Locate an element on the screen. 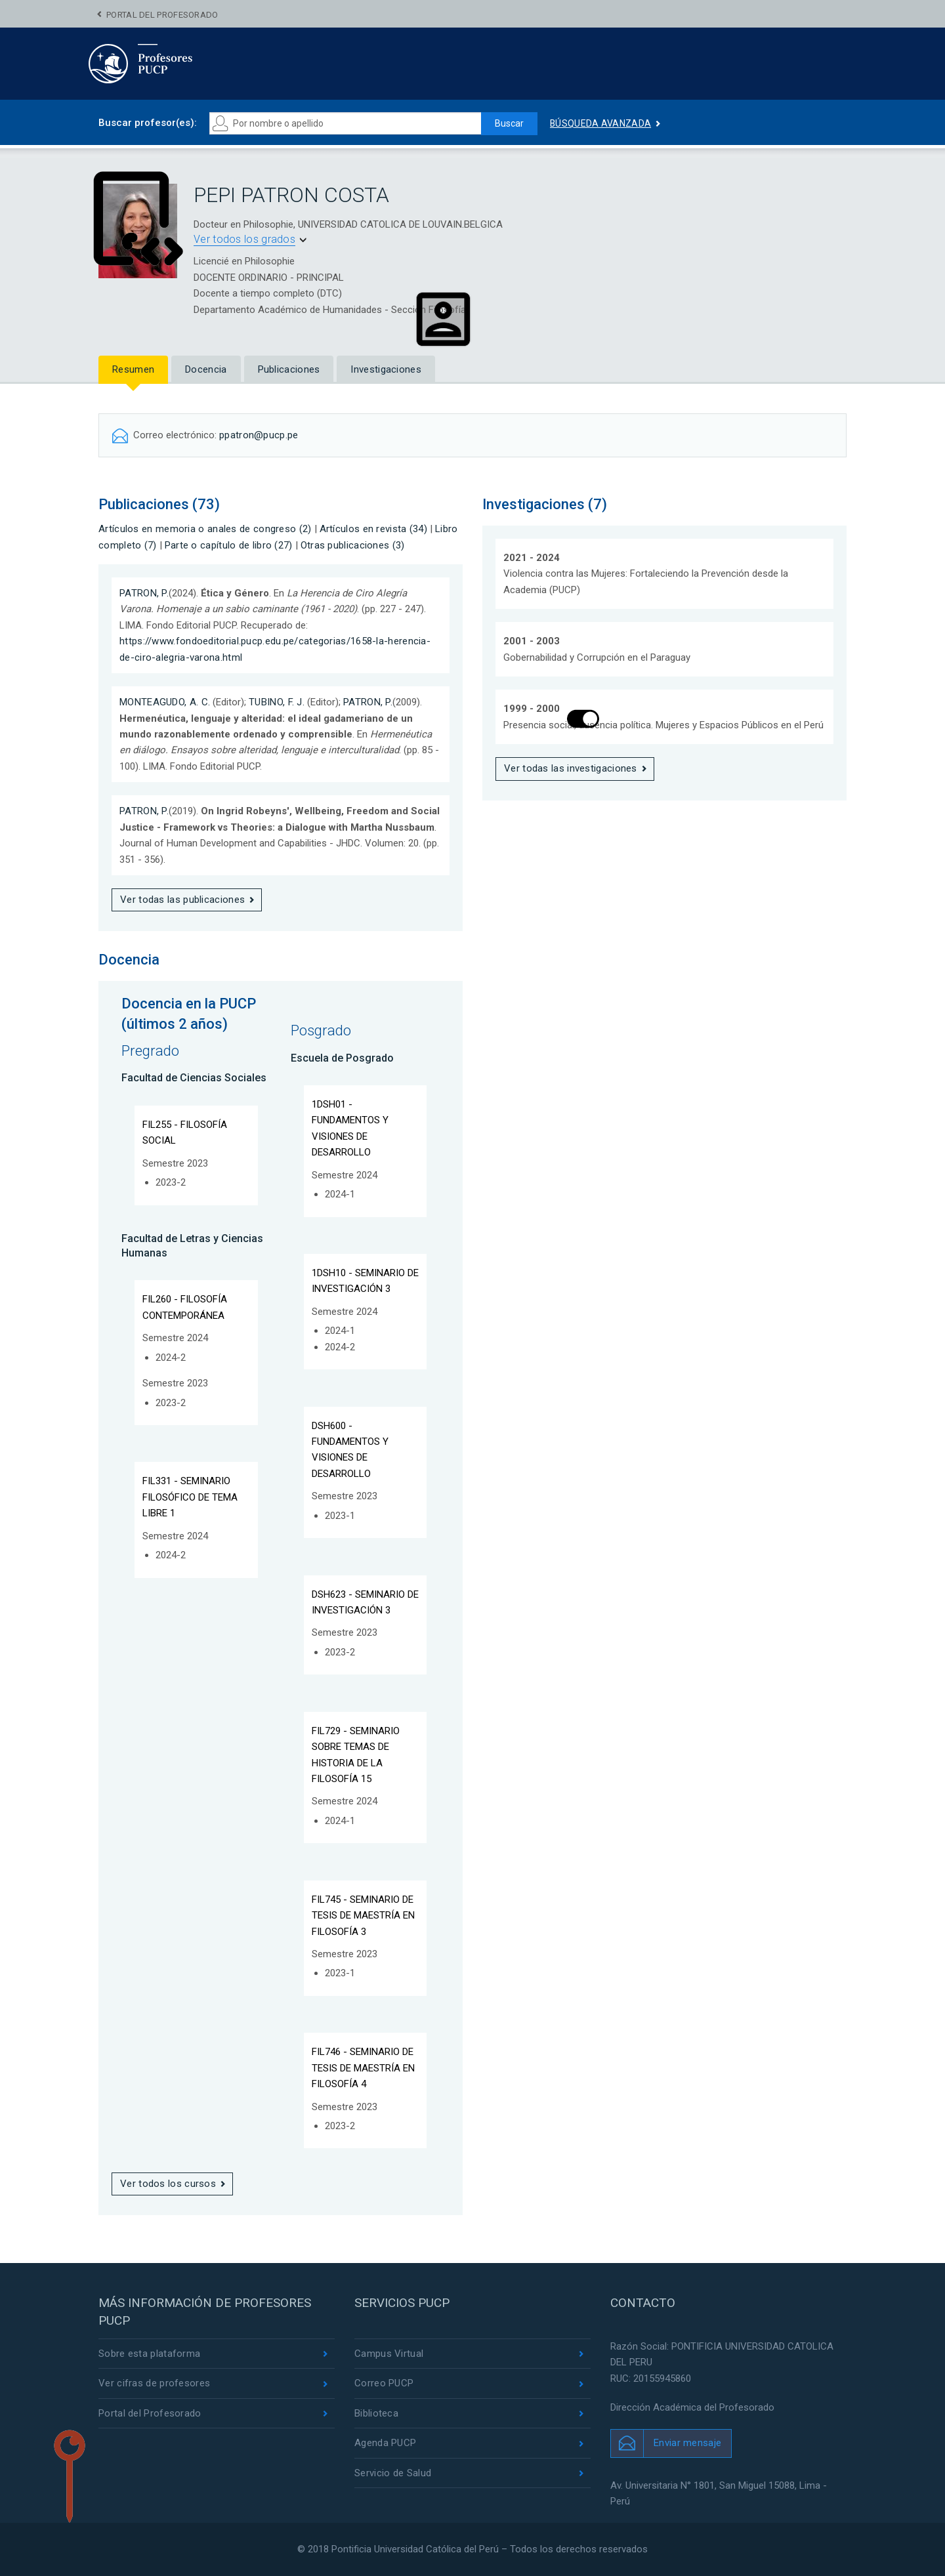 The height and width of the screenshot is (2576, 945). access tablet developer tools is located at coordinates (131, 218).